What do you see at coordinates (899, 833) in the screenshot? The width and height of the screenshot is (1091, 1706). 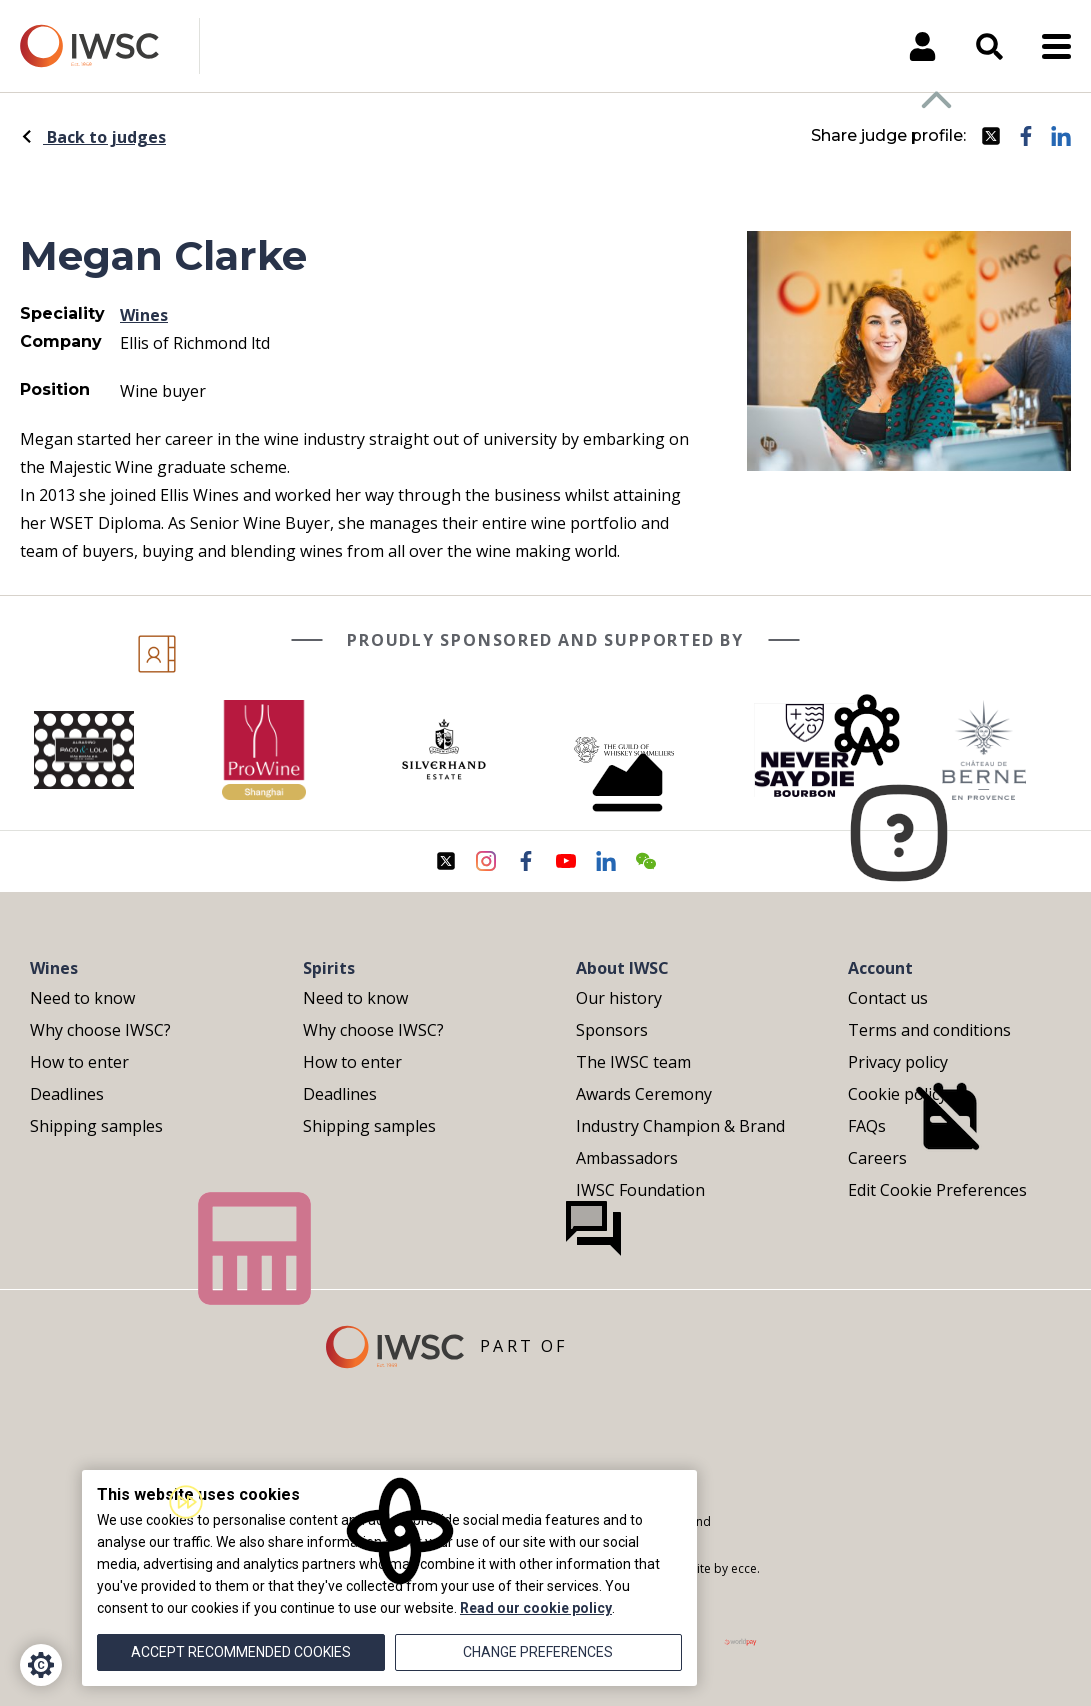 I see `access help or support resources` at bounding box center [899, 833].